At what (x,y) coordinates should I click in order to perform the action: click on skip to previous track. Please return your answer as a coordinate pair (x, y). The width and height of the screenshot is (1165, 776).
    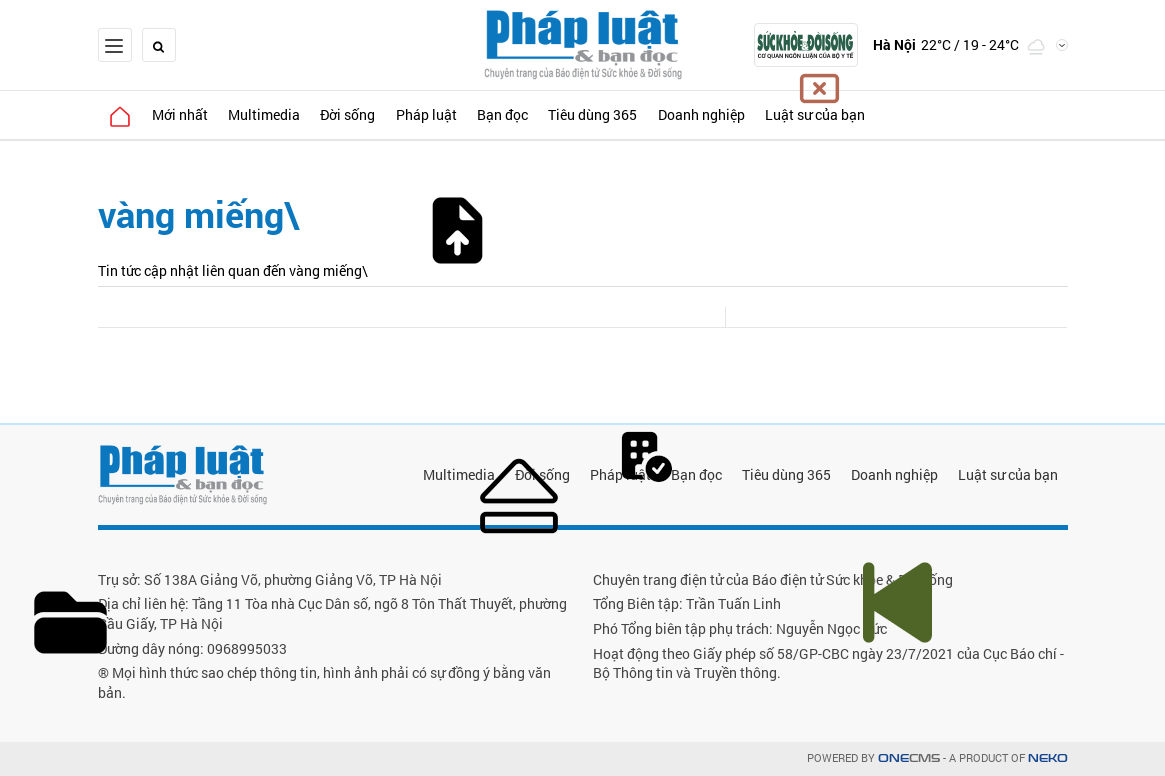
    Looking at the image, I should click on (897, 602).